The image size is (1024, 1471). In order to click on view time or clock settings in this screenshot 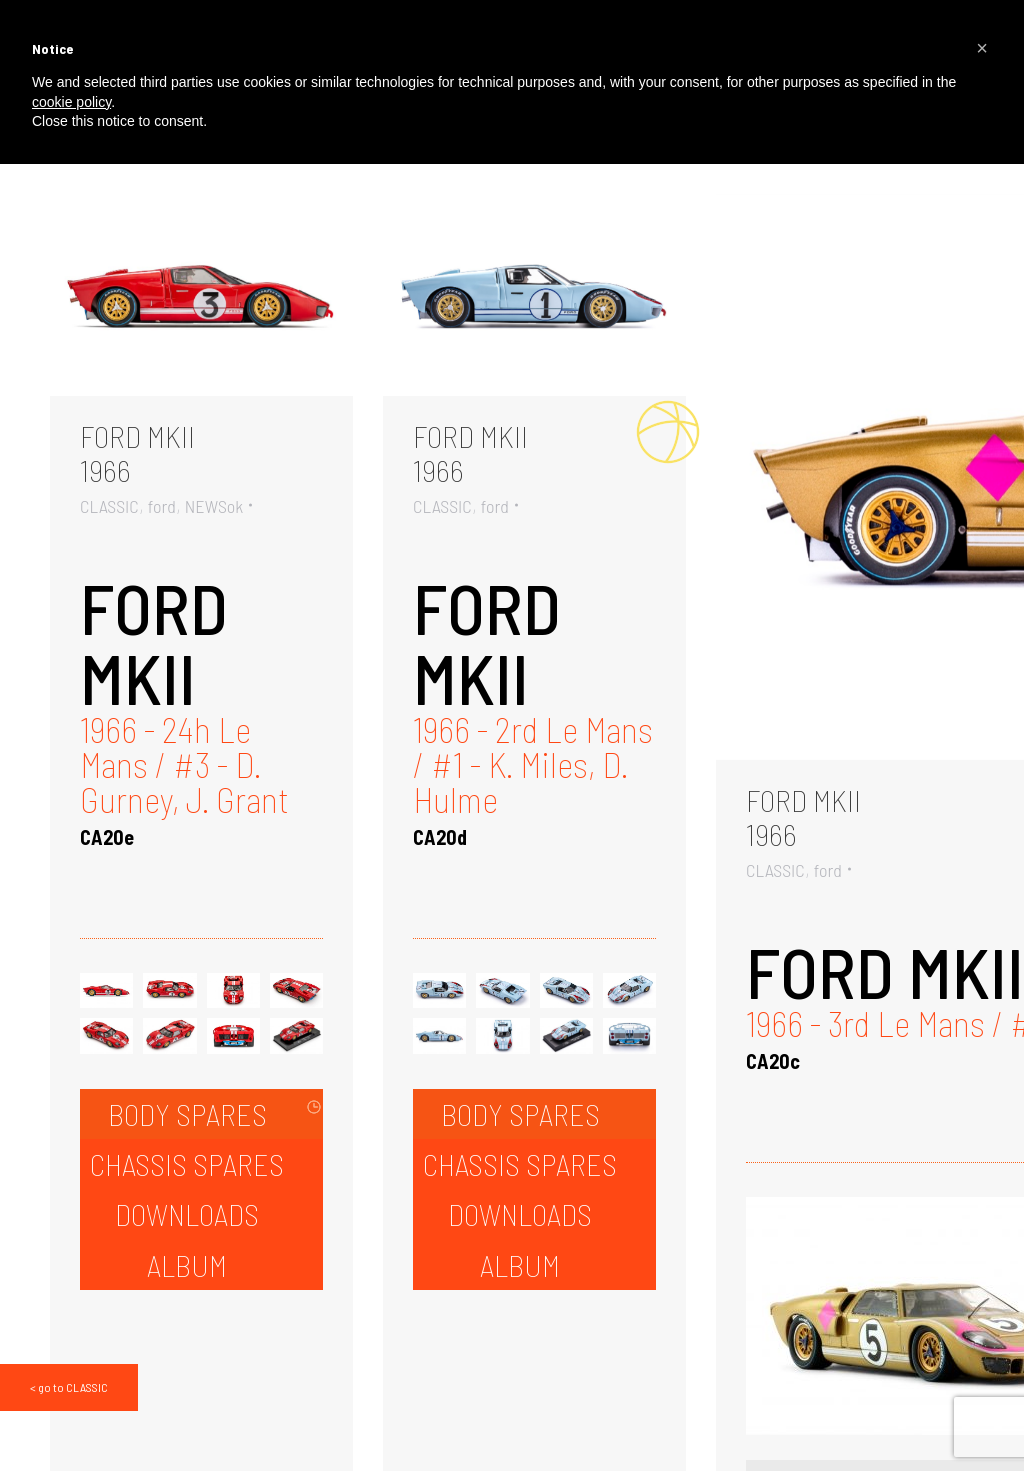, I will do `click(314, 1107)`.